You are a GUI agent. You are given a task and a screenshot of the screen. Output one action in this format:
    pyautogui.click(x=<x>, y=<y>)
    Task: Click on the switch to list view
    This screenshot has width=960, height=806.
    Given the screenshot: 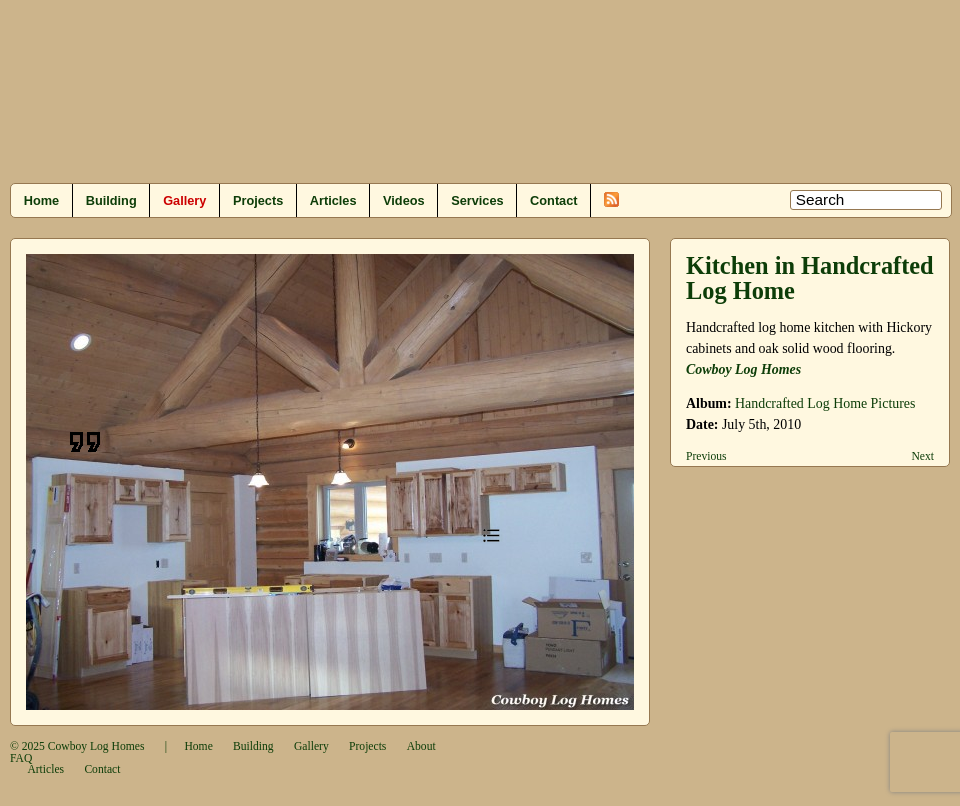 What is the action you would take?
    pyautogui.click(x=491, y=535)
    